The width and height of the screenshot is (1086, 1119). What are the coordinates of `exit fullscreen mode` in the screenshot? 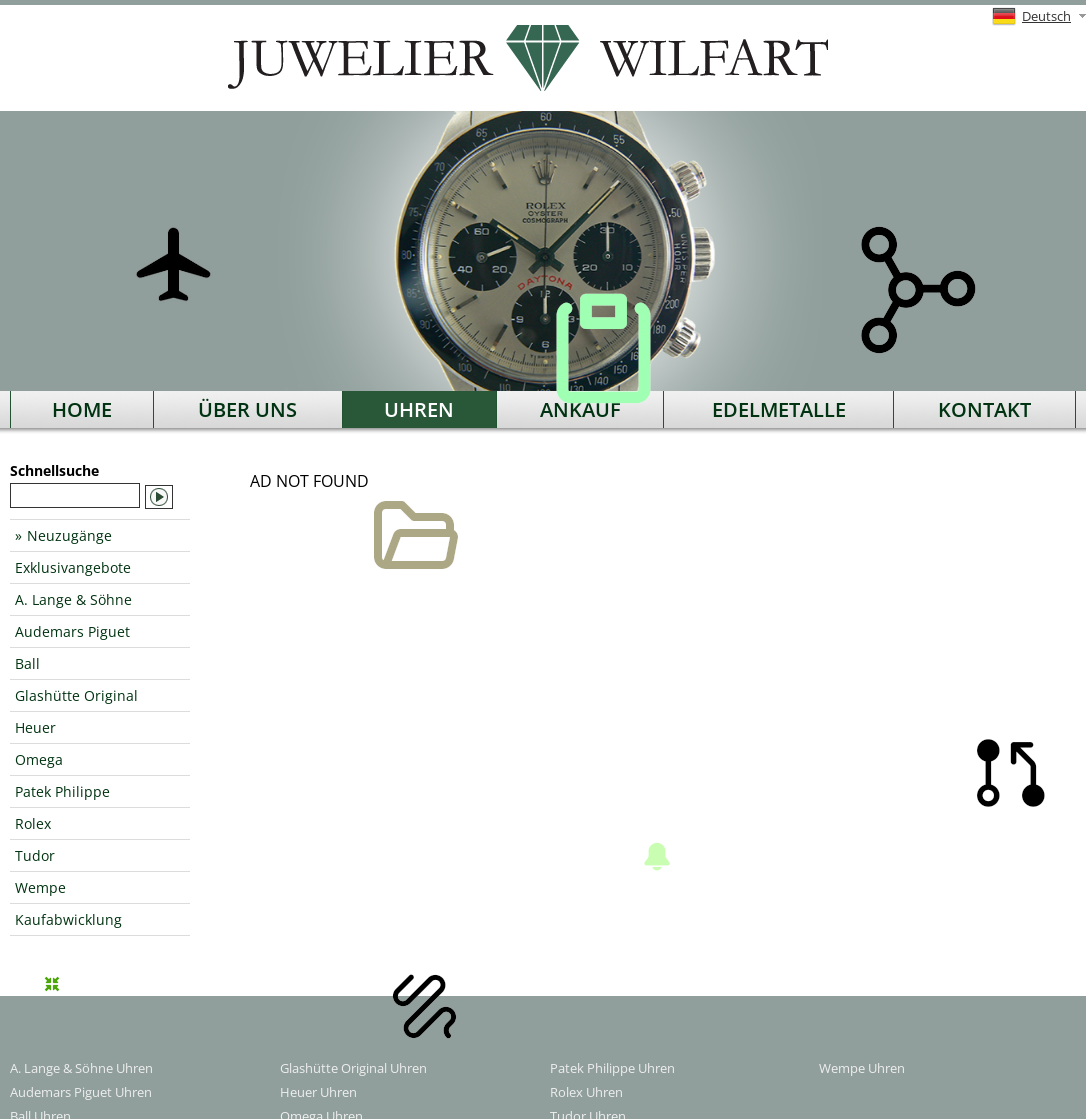 It's located at (52, 984).